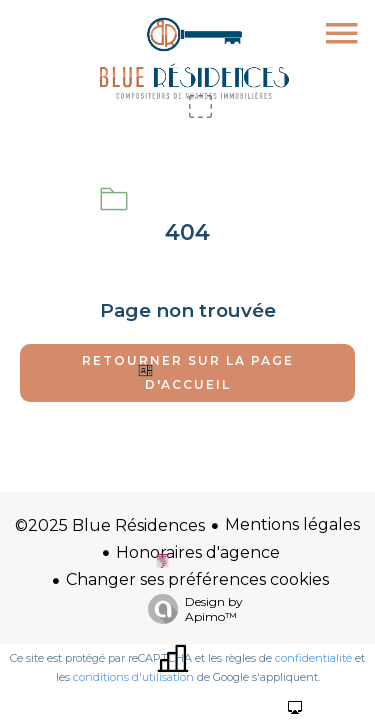  Describe the element at coordinates (114, 199) in the screenshot. I see `open folder to view files` at that location.